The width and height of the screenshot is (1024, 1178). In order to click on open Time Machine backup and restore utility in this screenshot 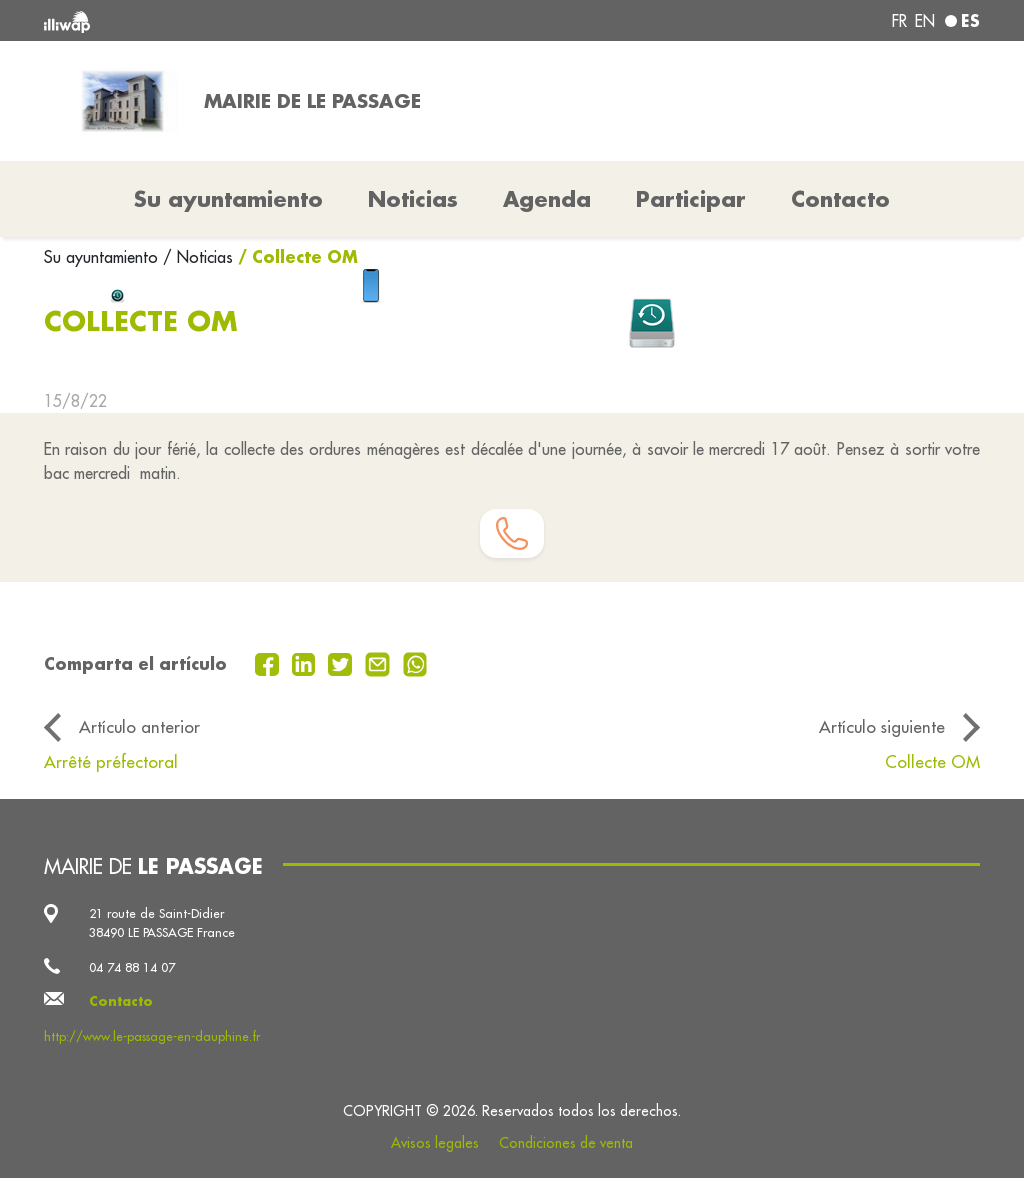, I will do `click(117, 295)`.